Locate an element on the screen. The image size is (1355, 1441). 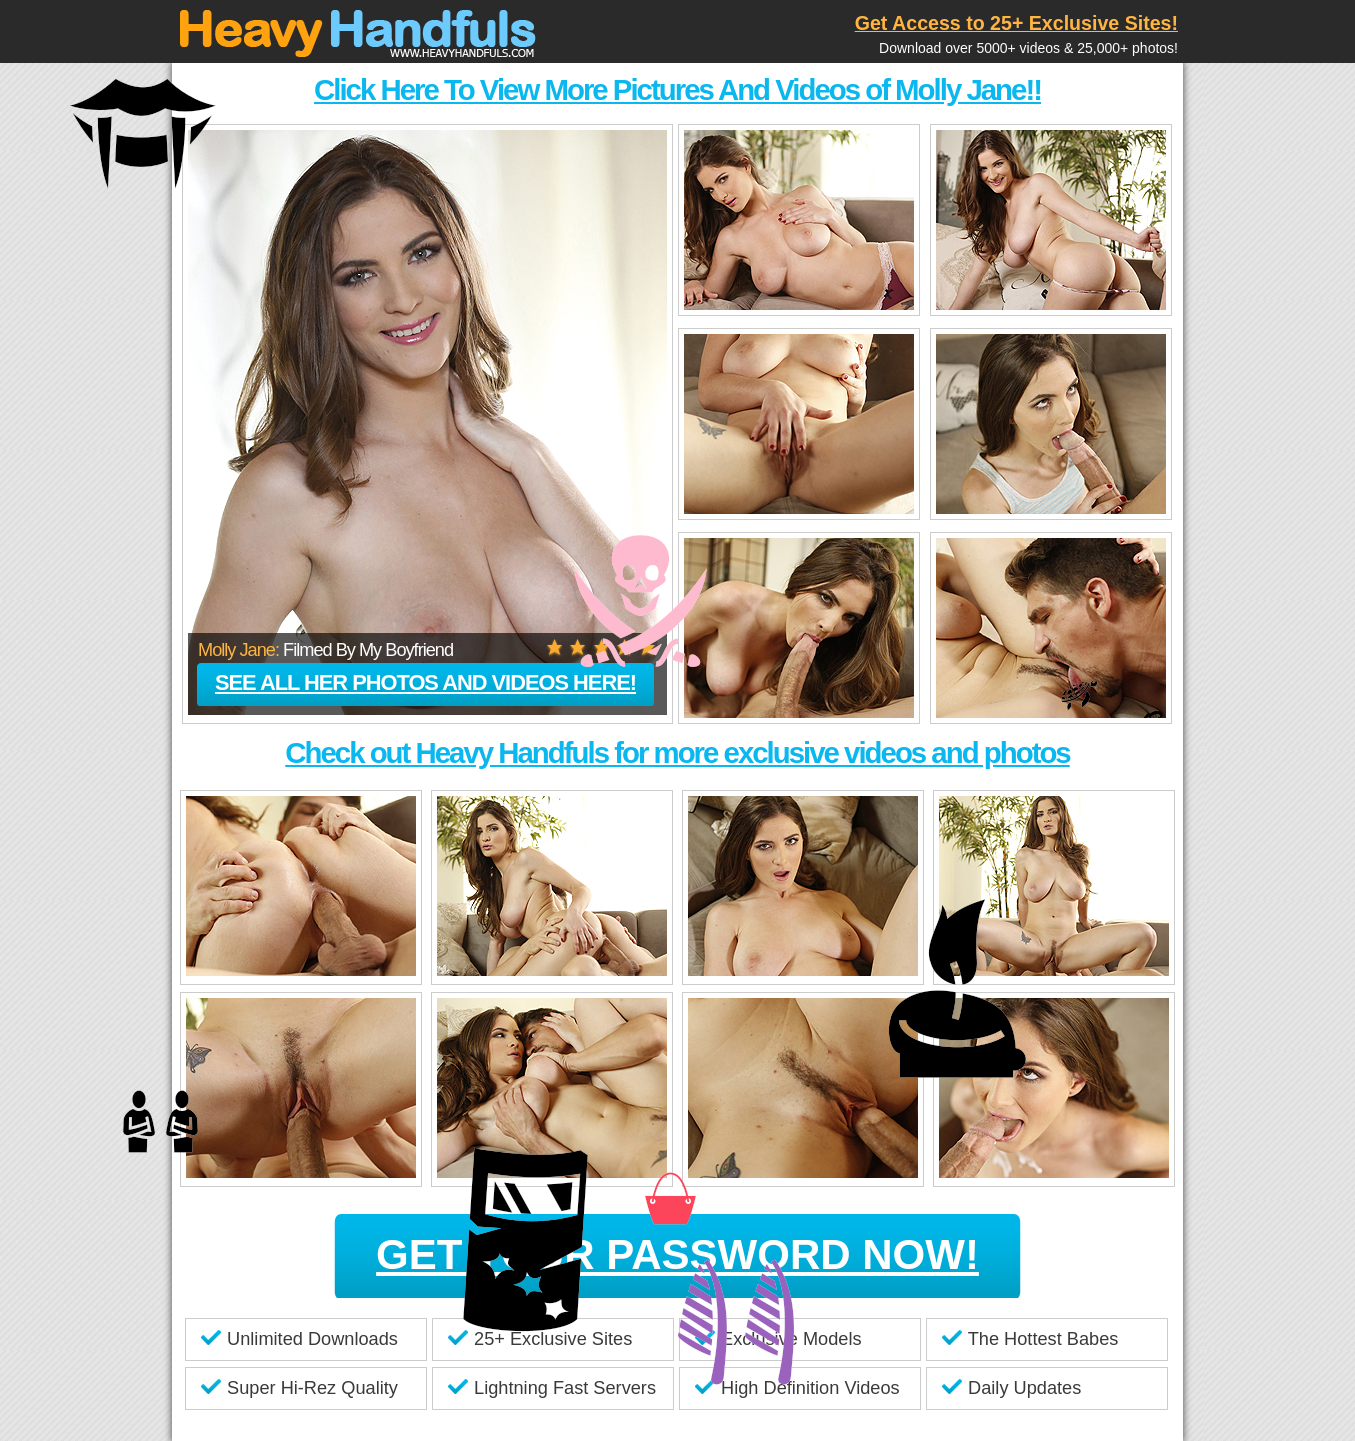
vampire or monster character selection is located at coordinates (143, 128).